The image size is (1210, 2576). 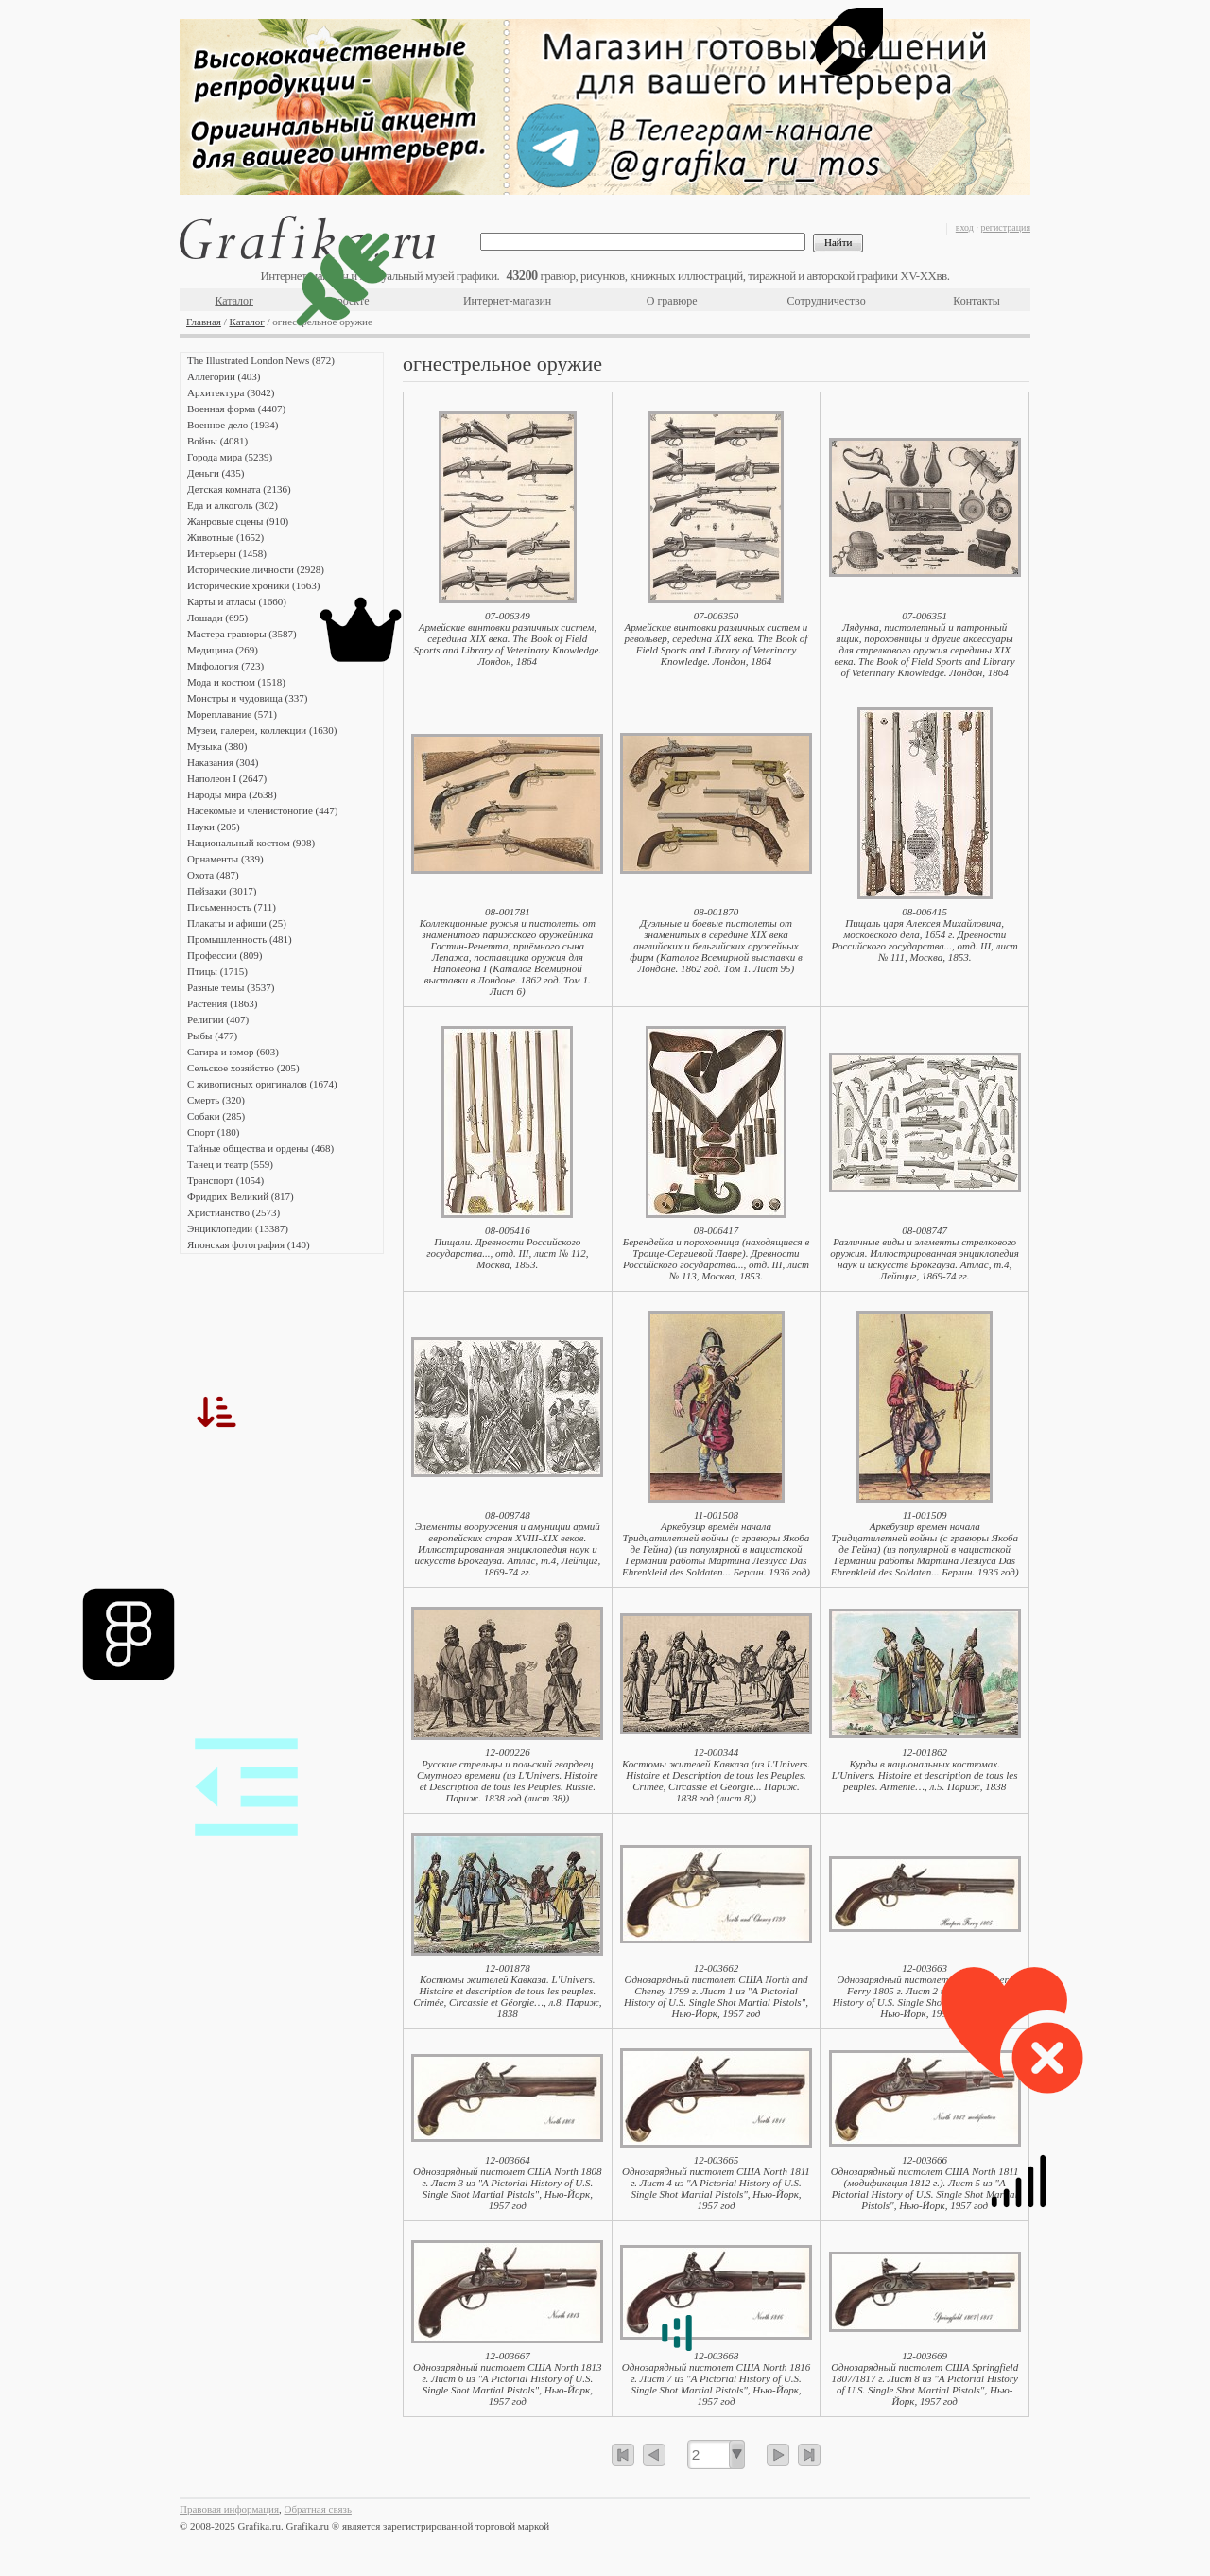 What do you see at coordinates (677, 2333) in the screenshot?
I see `open hyperskill learning platform` at bounding box center [677, 2333].